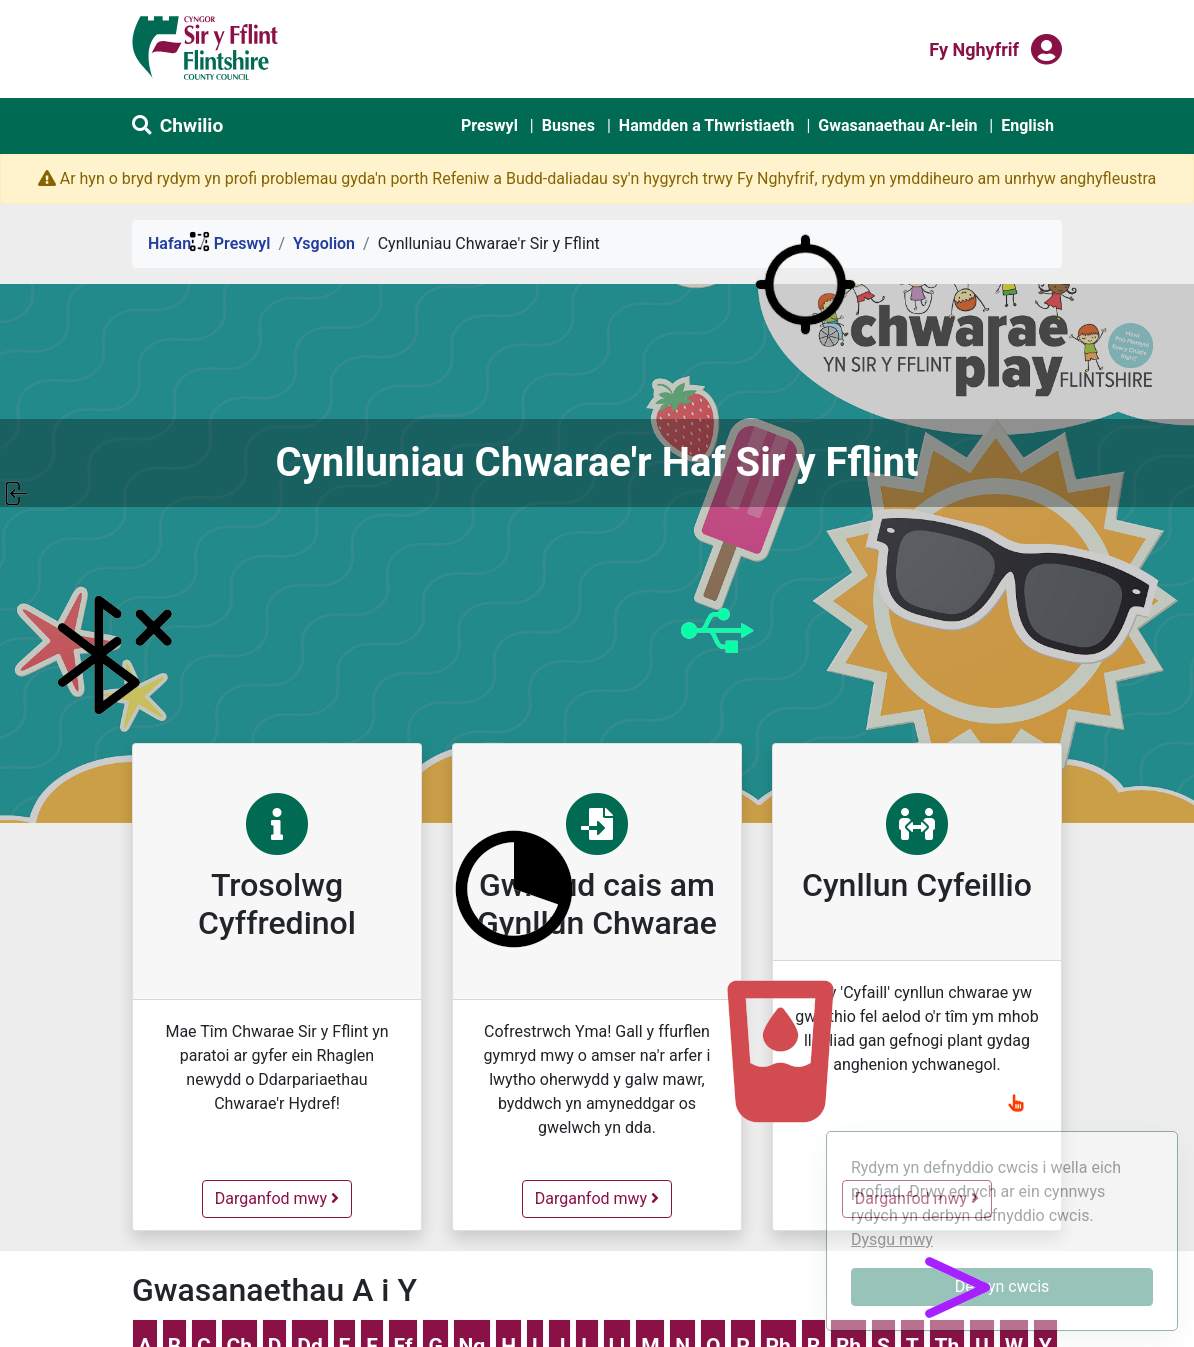 Image resolution: width=1194 pixels, height=1347 pixels. I want to click on tap or click to select, so click(1016, 1103).